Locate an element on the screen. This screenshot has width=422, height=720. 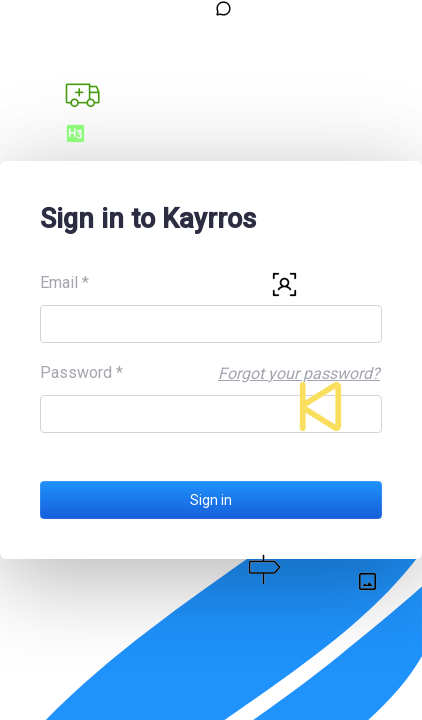
open chat or messaging is located at coordinates (223, 8).